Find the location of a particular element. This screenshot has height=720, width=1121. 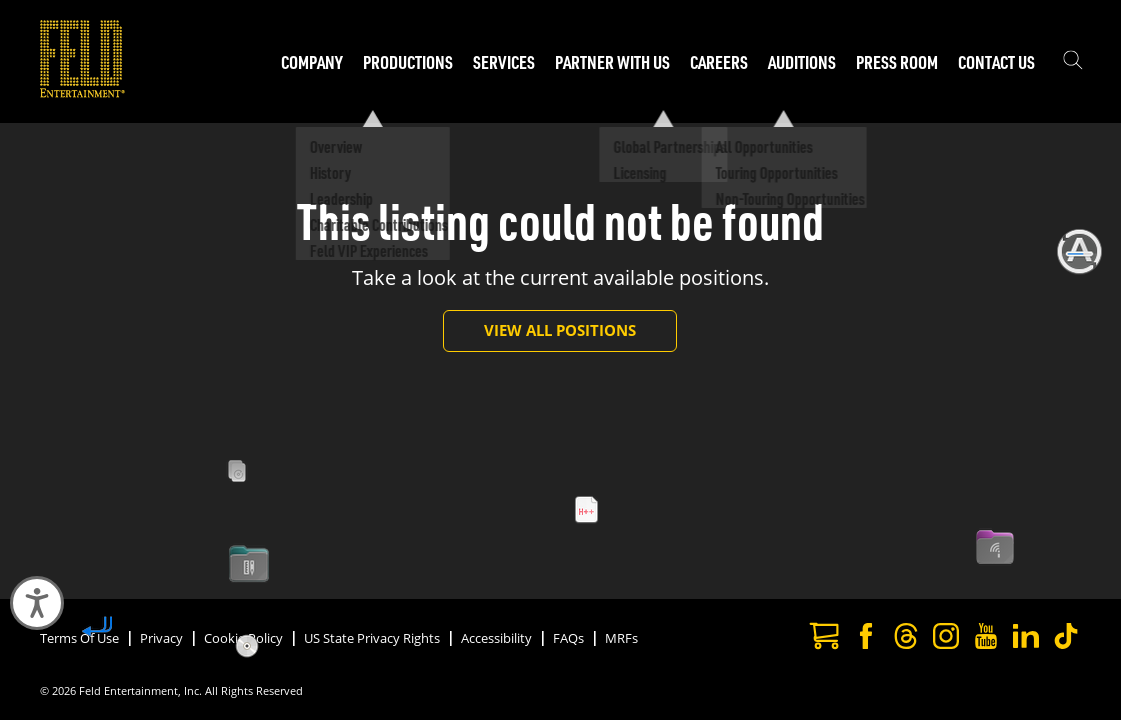

reply to all recipients of an email is located at coordinates (96, 624).